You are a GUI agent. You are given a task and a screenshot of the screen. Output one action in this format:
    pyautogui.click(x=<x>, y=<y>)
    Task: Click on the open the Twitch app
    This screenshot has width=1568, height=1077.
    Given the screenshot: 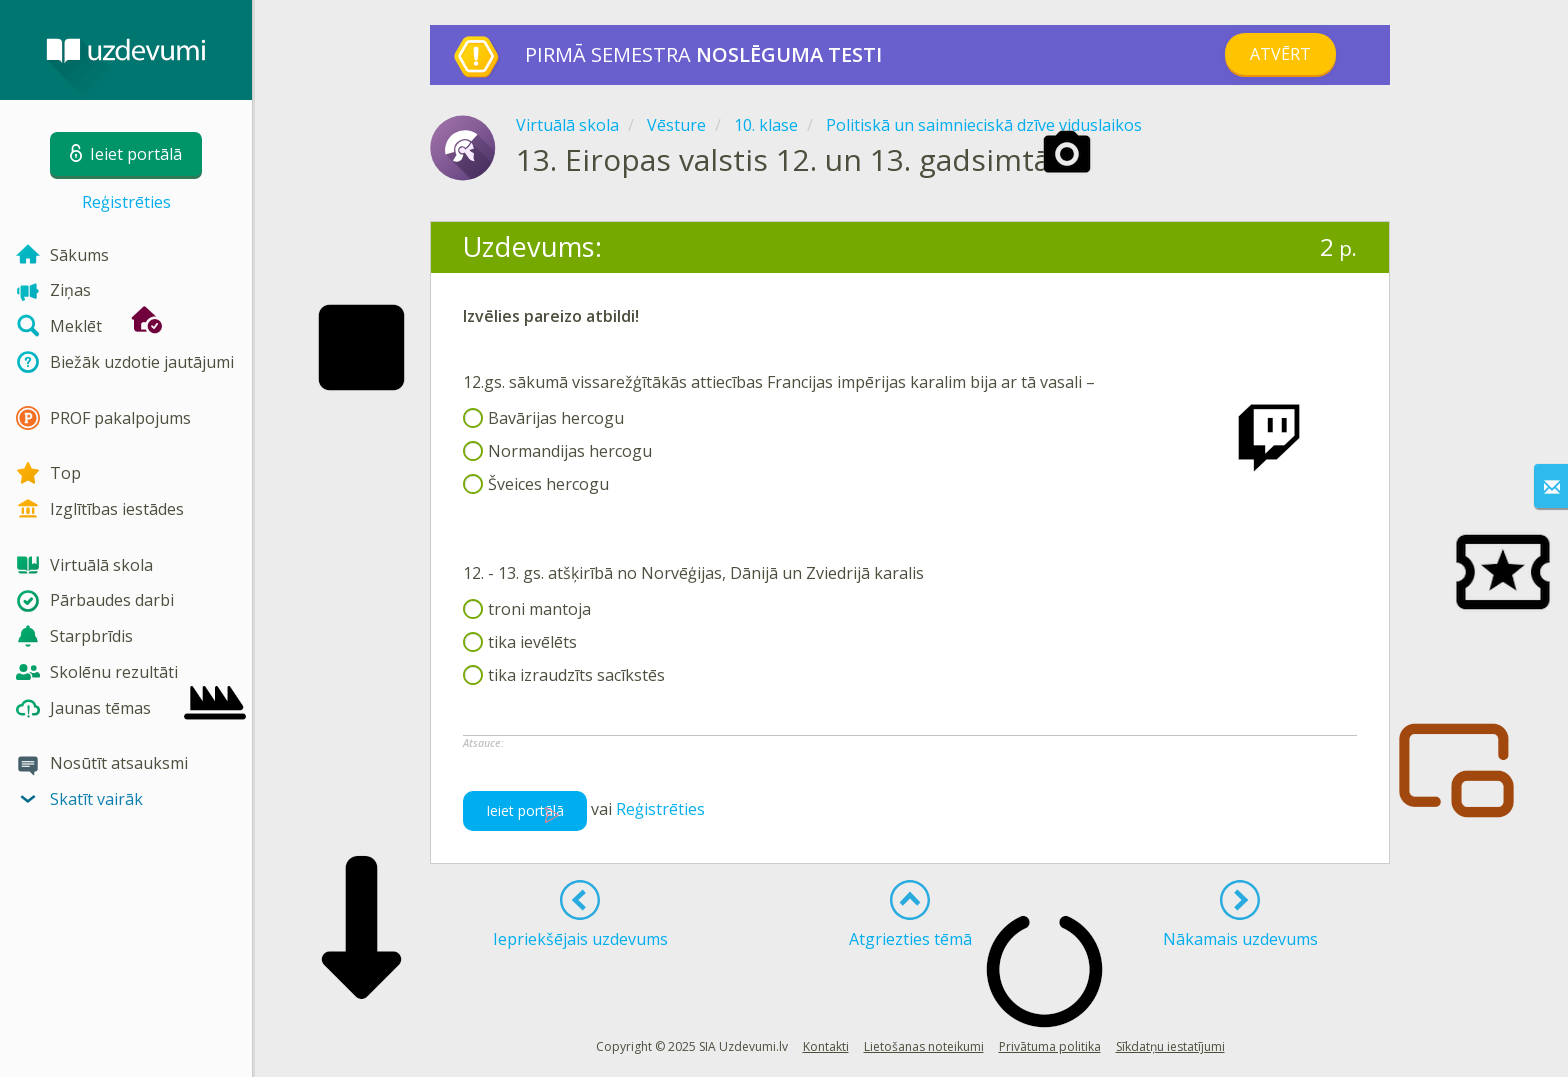 What is the action you would take?
    pyautogui.click(x=1269, y=438)
    